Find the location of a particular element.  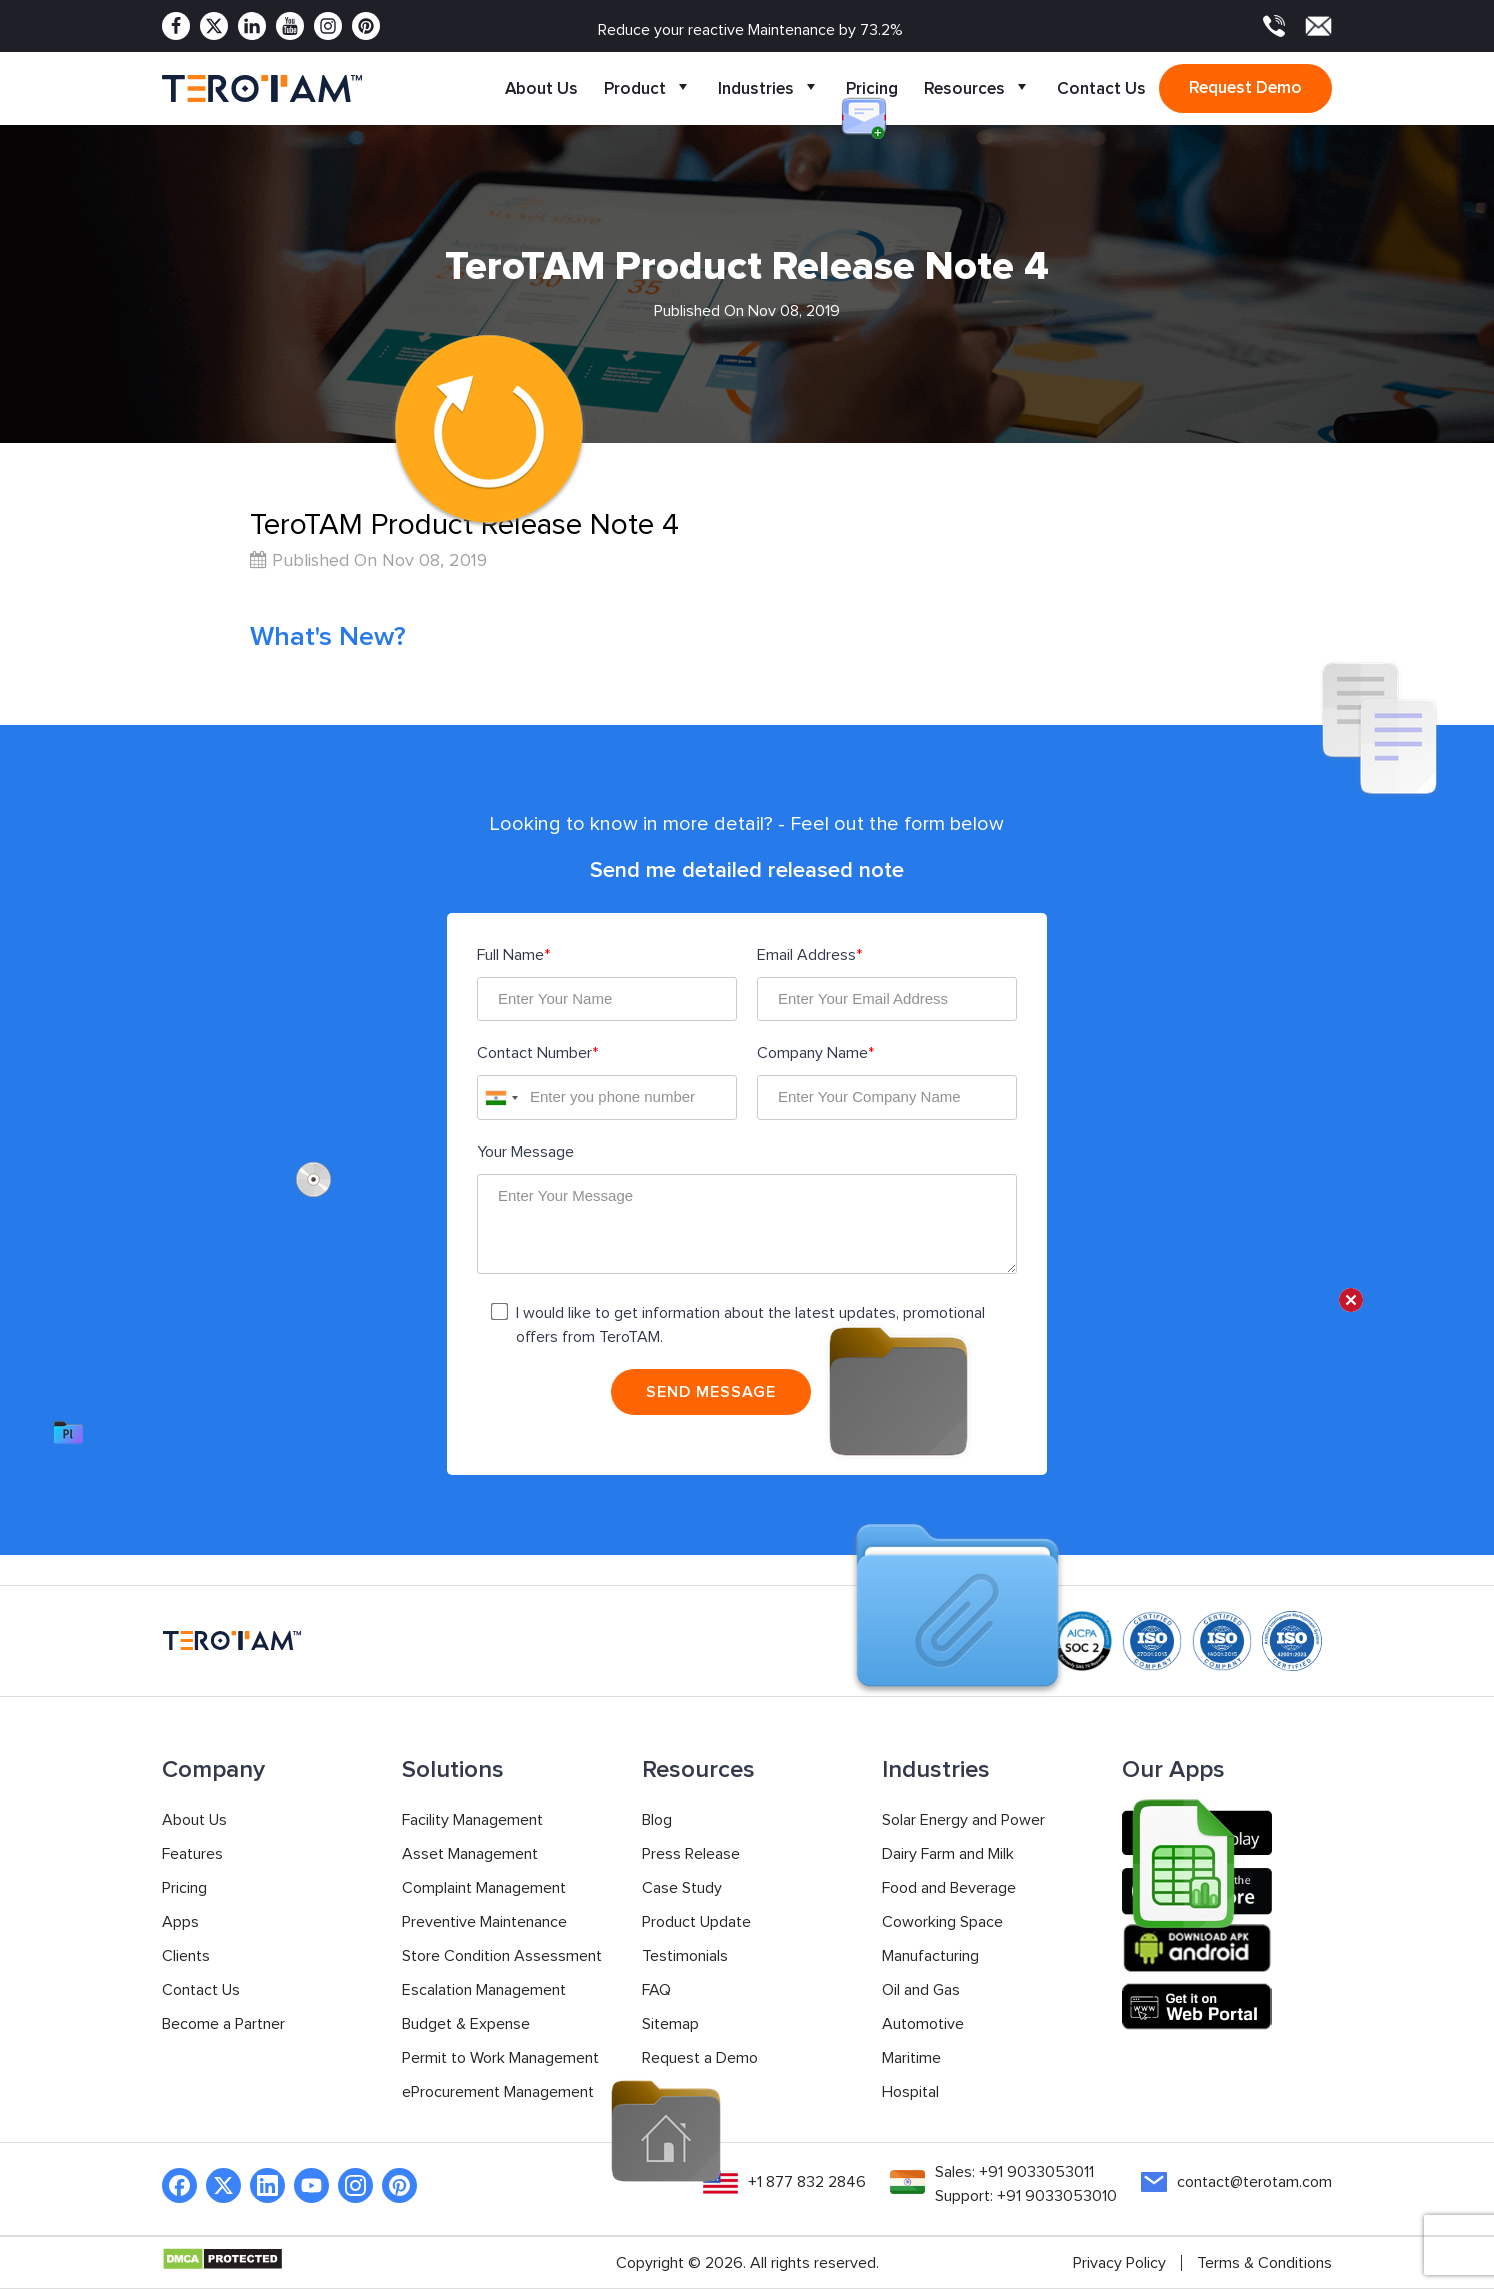

copy selected item to clipboard is located at coordinates (1379, 727).